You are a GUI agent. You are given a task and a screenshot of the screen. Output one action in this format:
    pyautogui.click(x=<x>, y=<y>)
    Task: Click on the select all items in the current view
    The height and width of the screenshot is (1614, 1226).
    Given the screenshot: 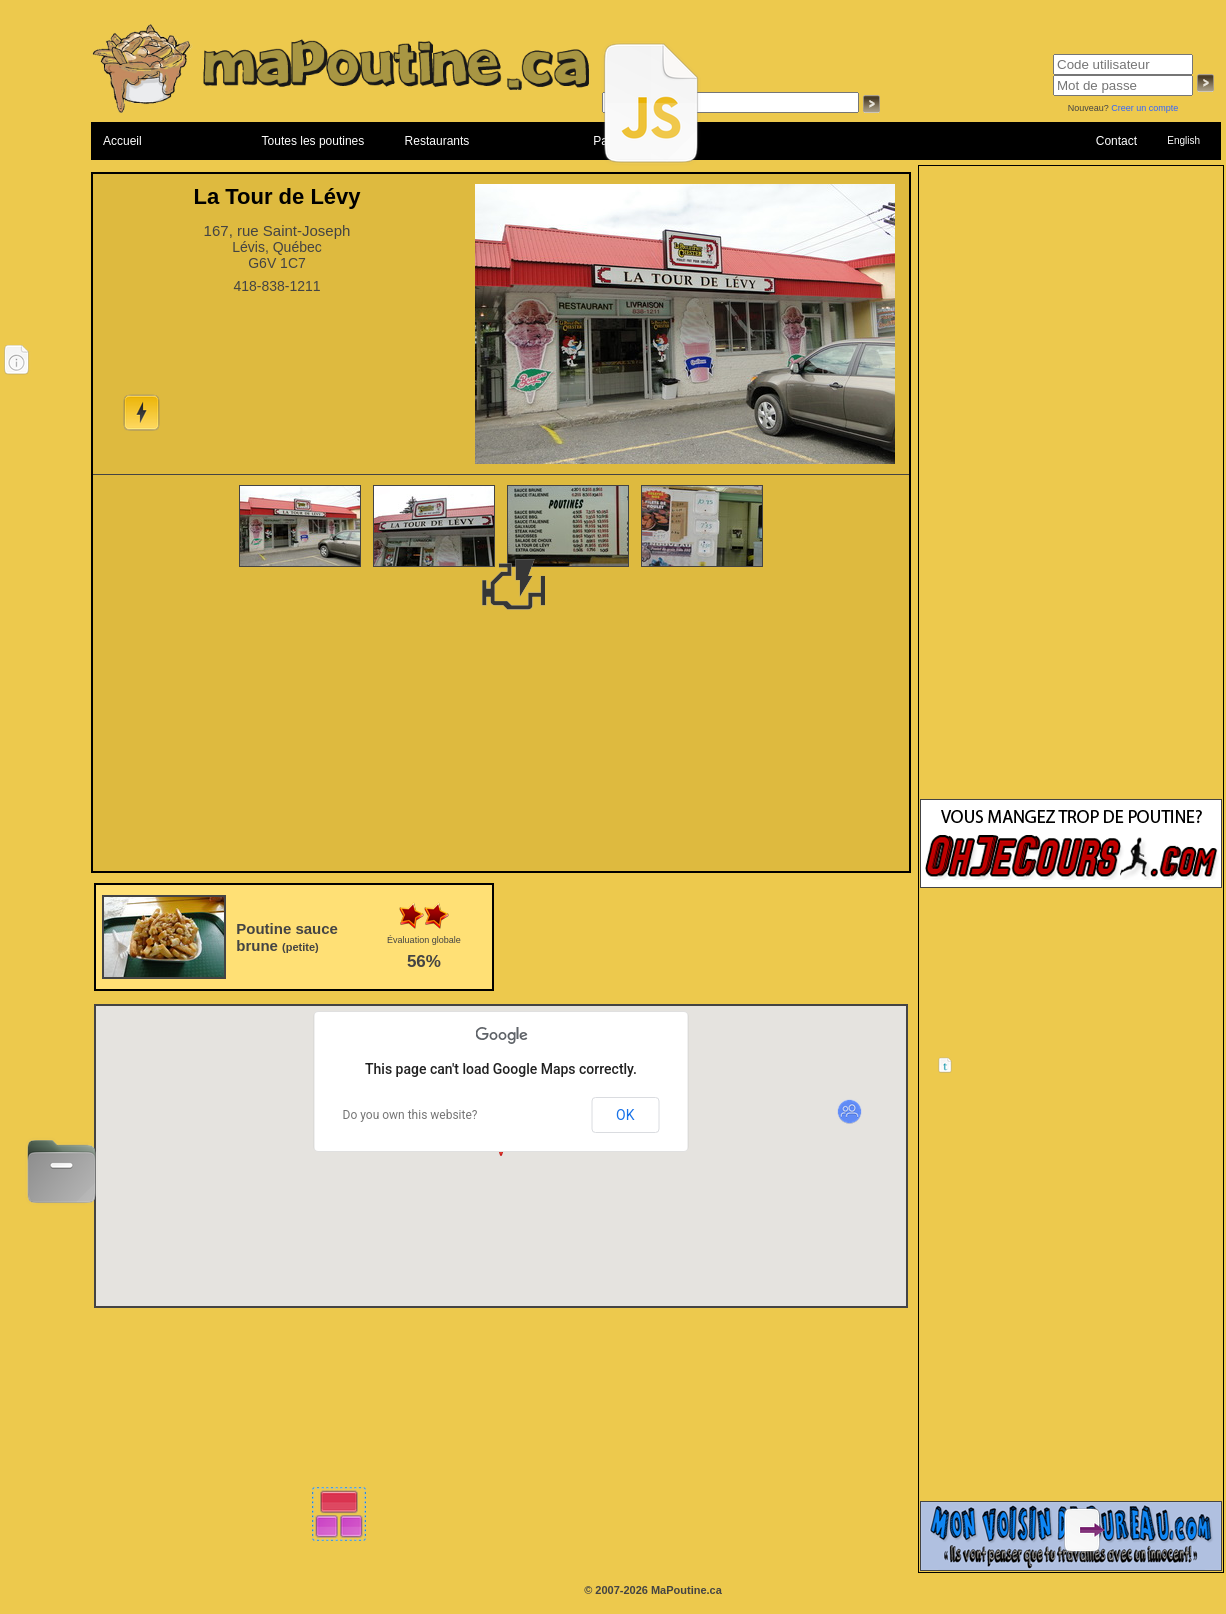 What is the action you would take?
    pyautogui.click(x=339, y=1514)
    